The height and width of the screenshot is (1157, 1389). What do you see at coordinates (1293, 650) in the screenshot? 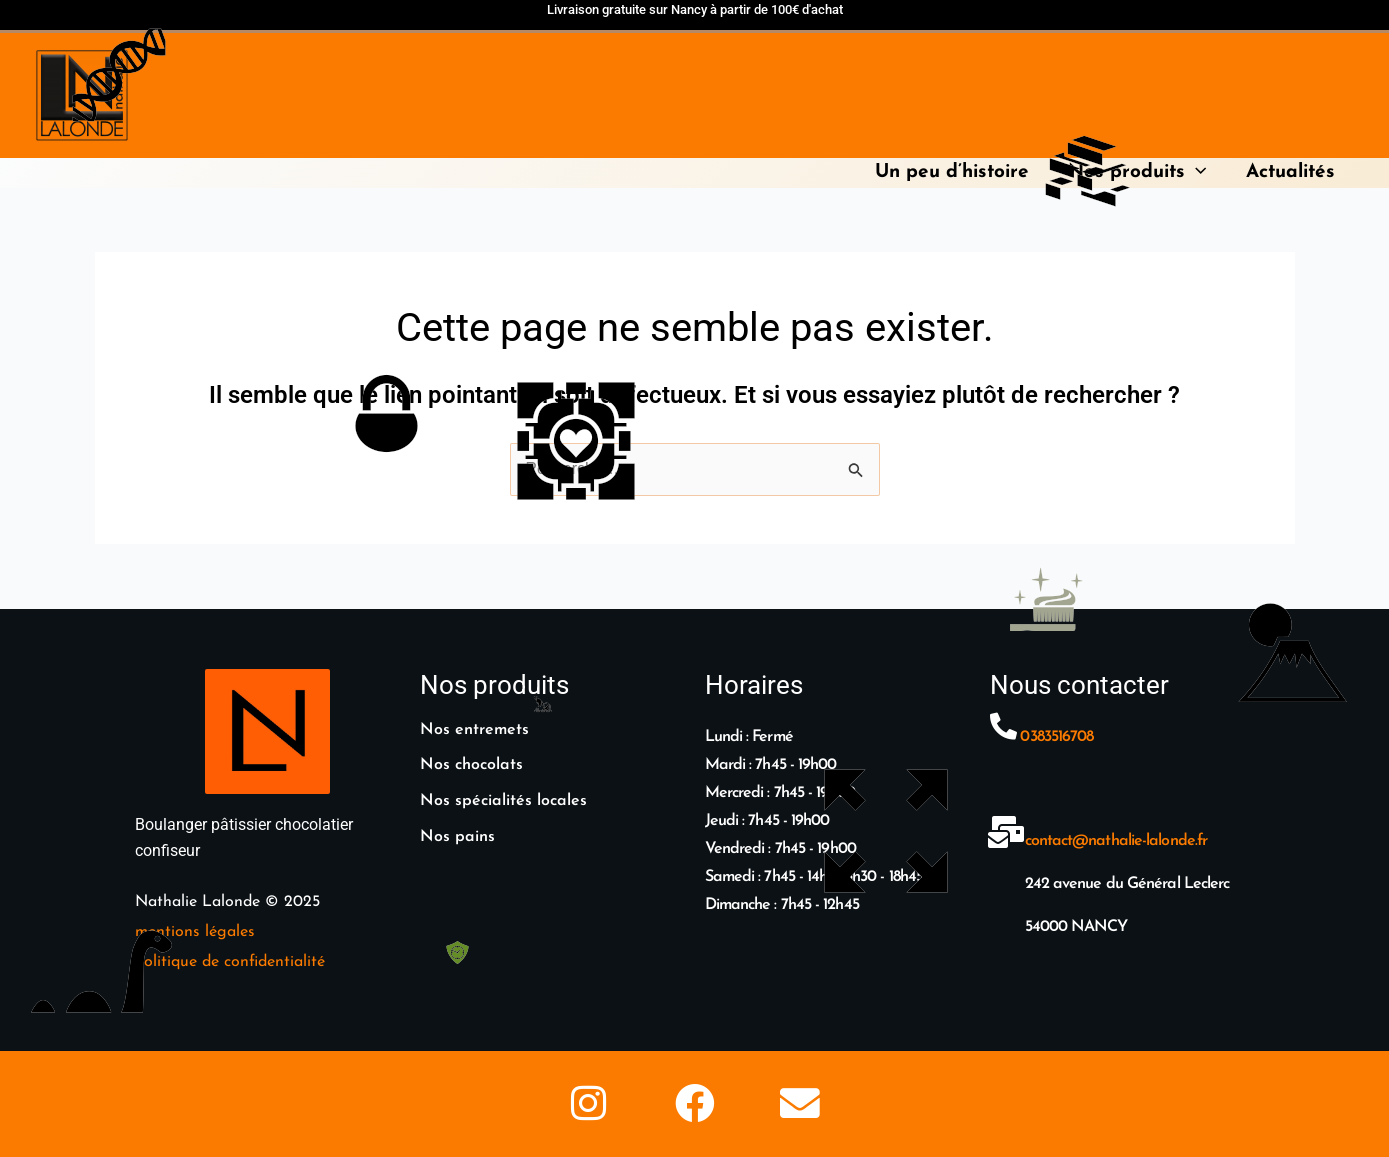
I see `represents Japan or Japanese-related content` at bounding box center [1293, 650].